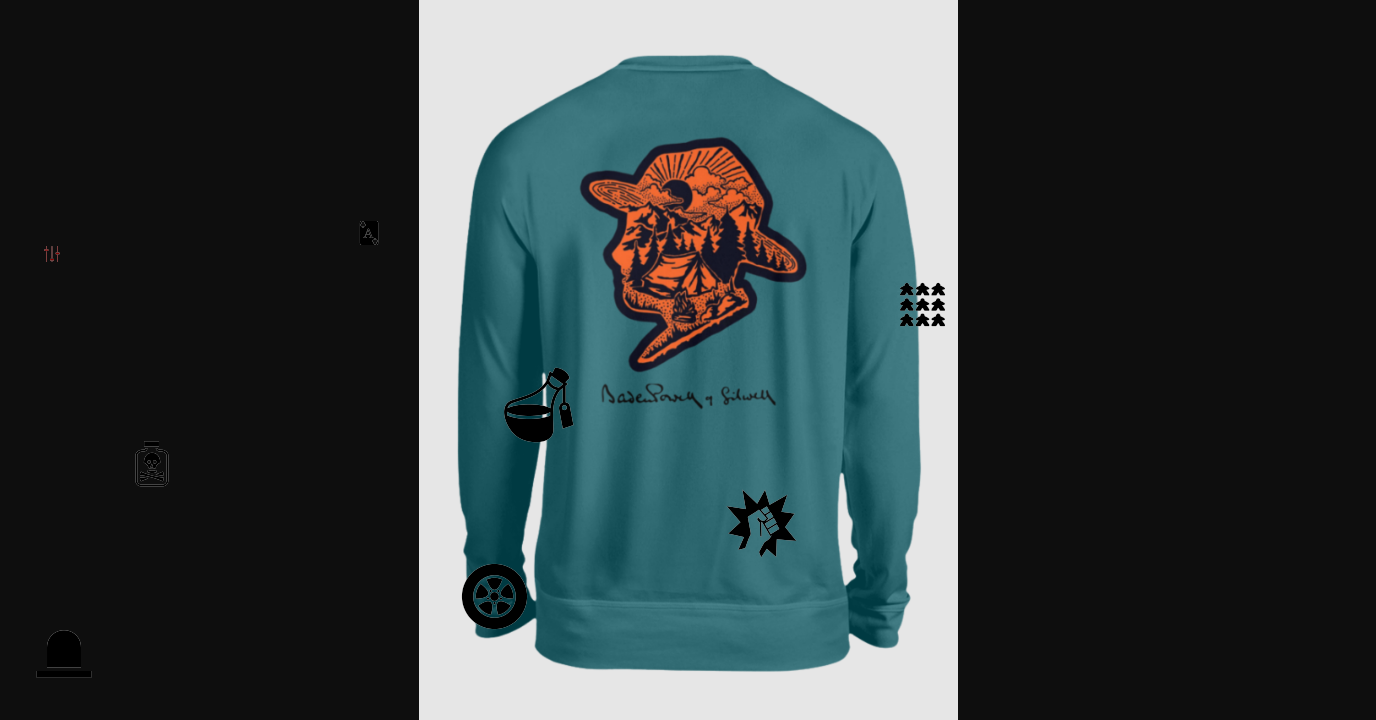 This screenshot has height=720, width=1376. I want to click on consume a potion or drink item, so click(538, 404).